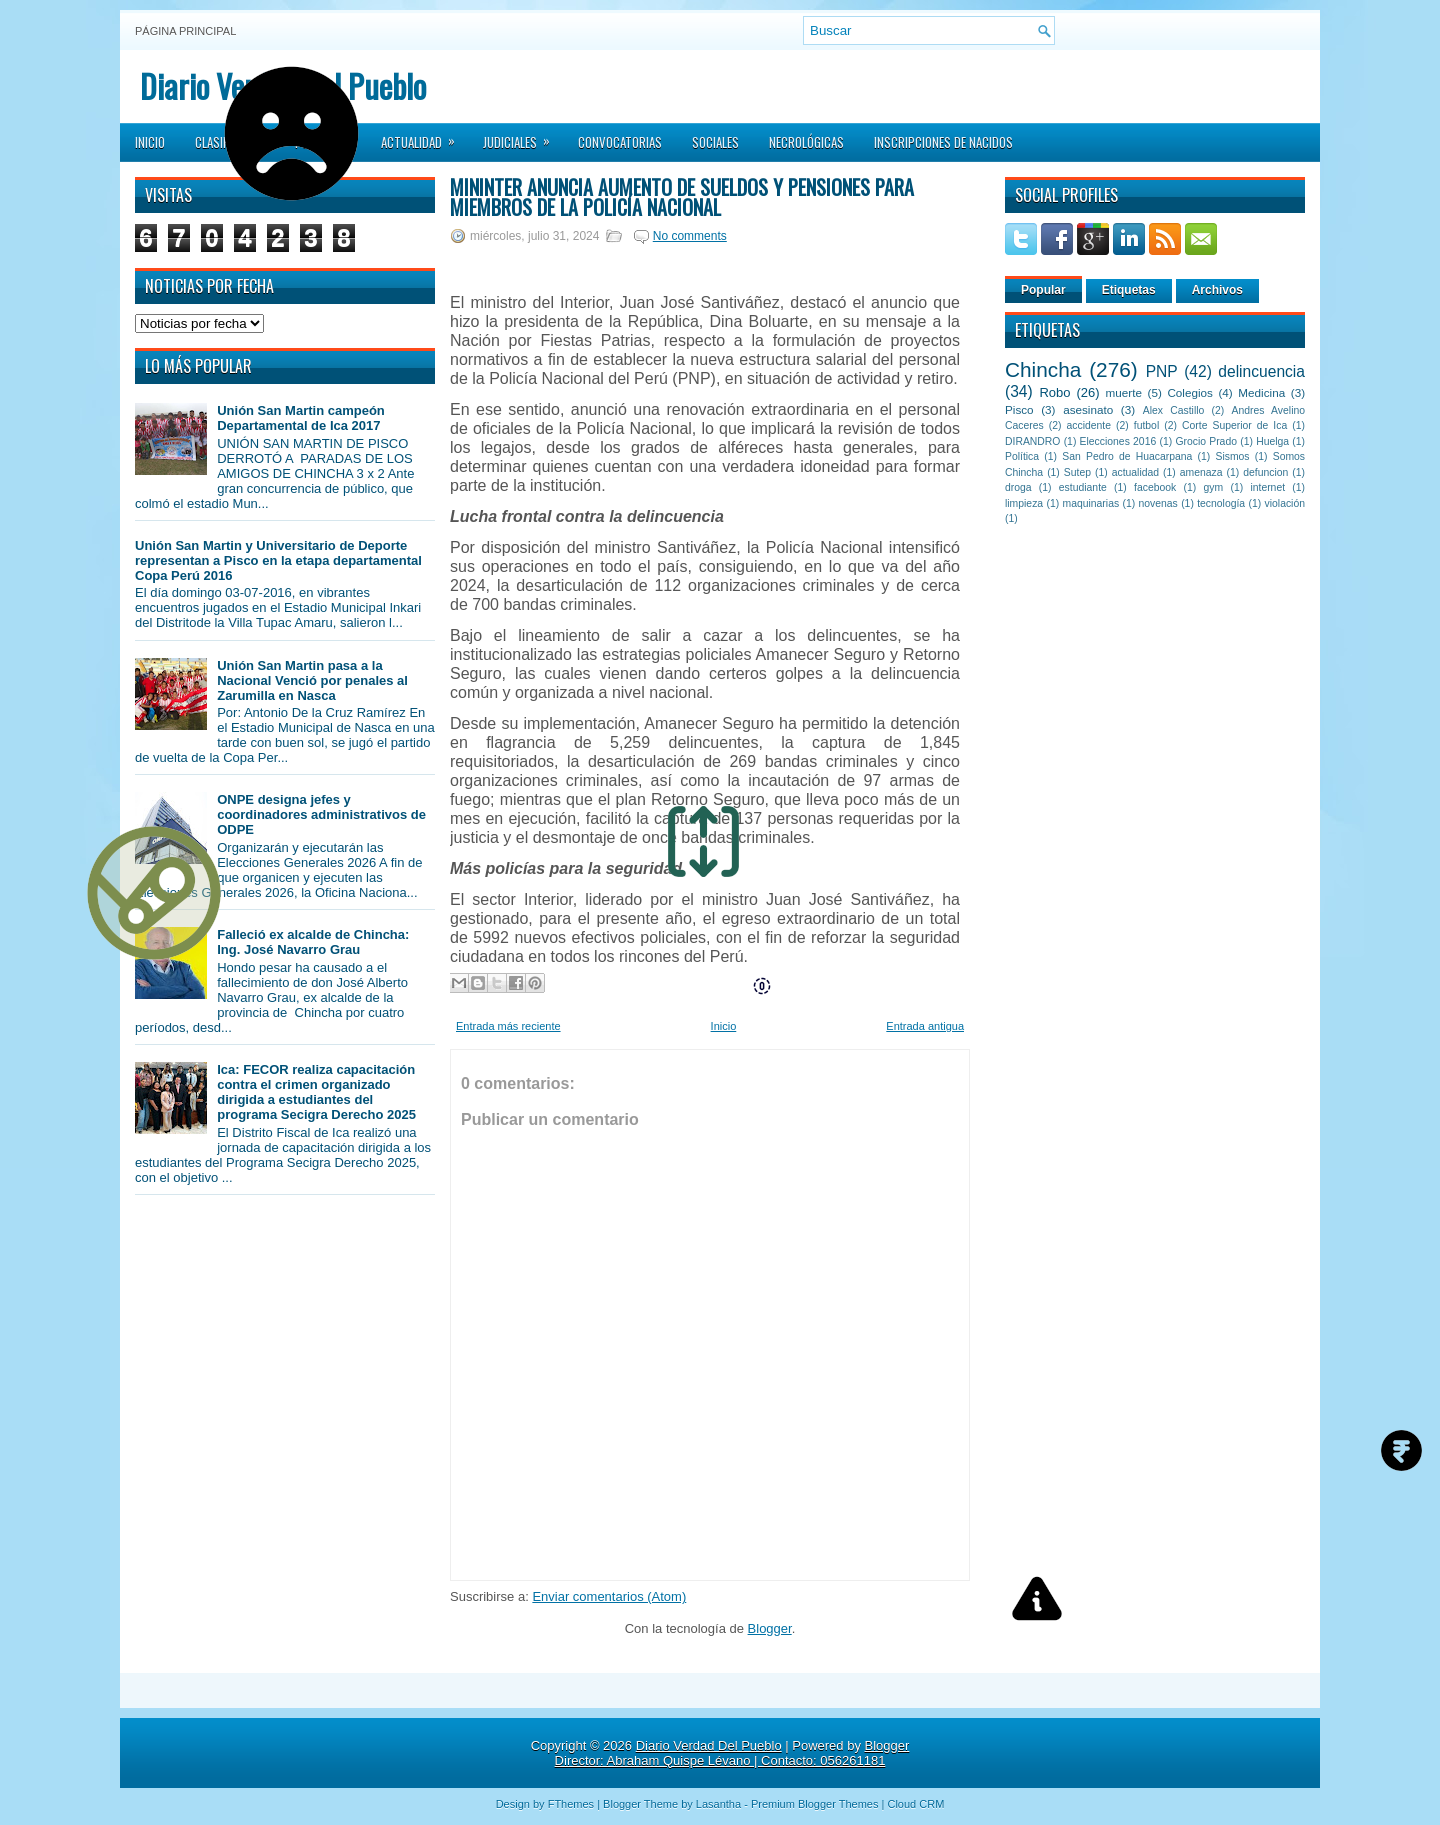  Describe the element at coordinates (703, 841) in the screenshot. I see `switch to tall or portrait viewport mode` at that location.